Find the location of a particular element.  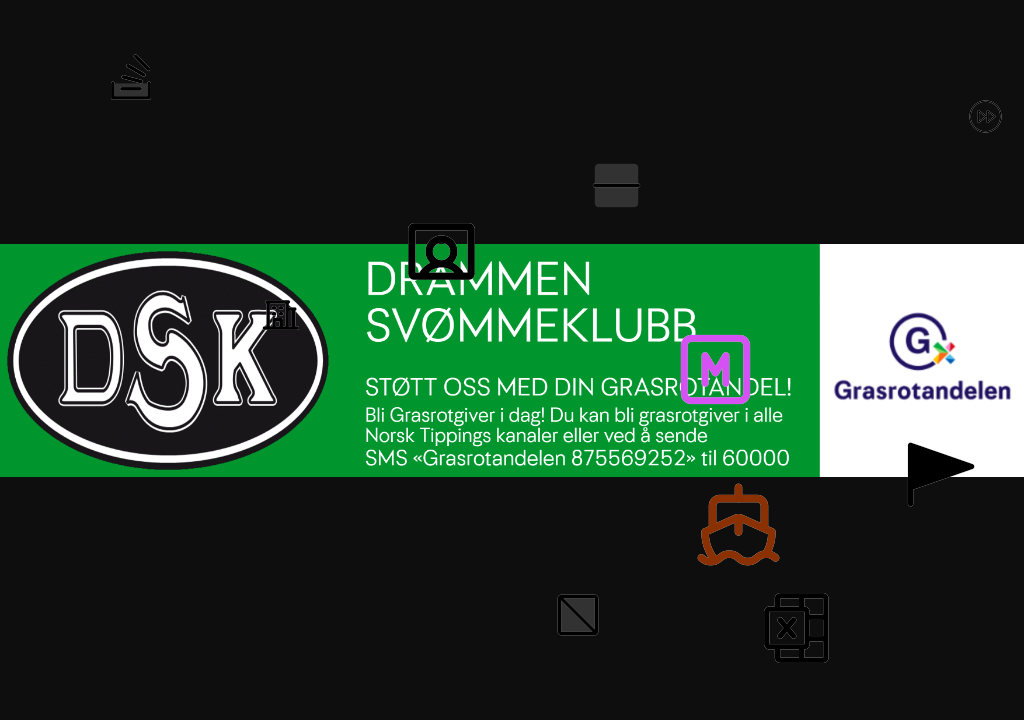

access shipping or delivery options is located at coordinates (738, 524).